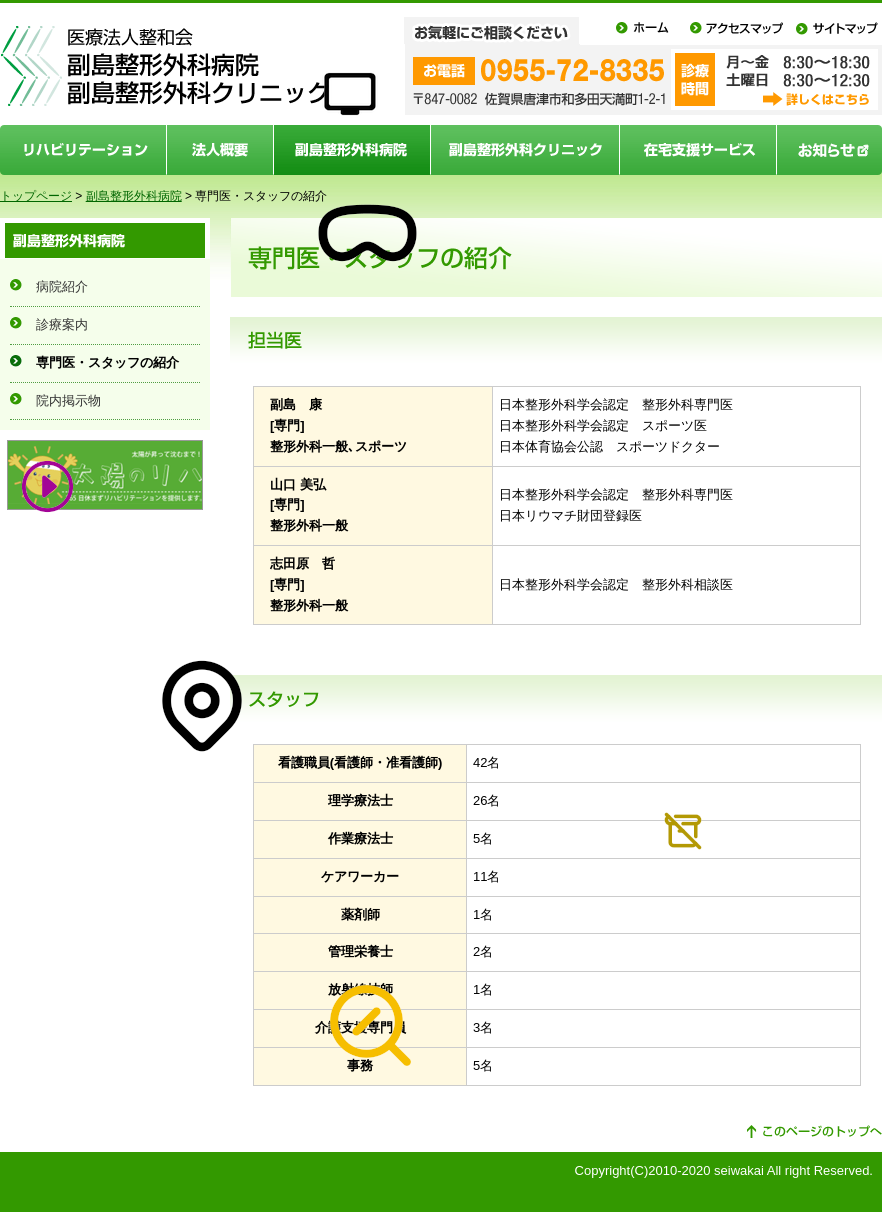  I want to click on access apple vision pro settings, so click(367, 231).